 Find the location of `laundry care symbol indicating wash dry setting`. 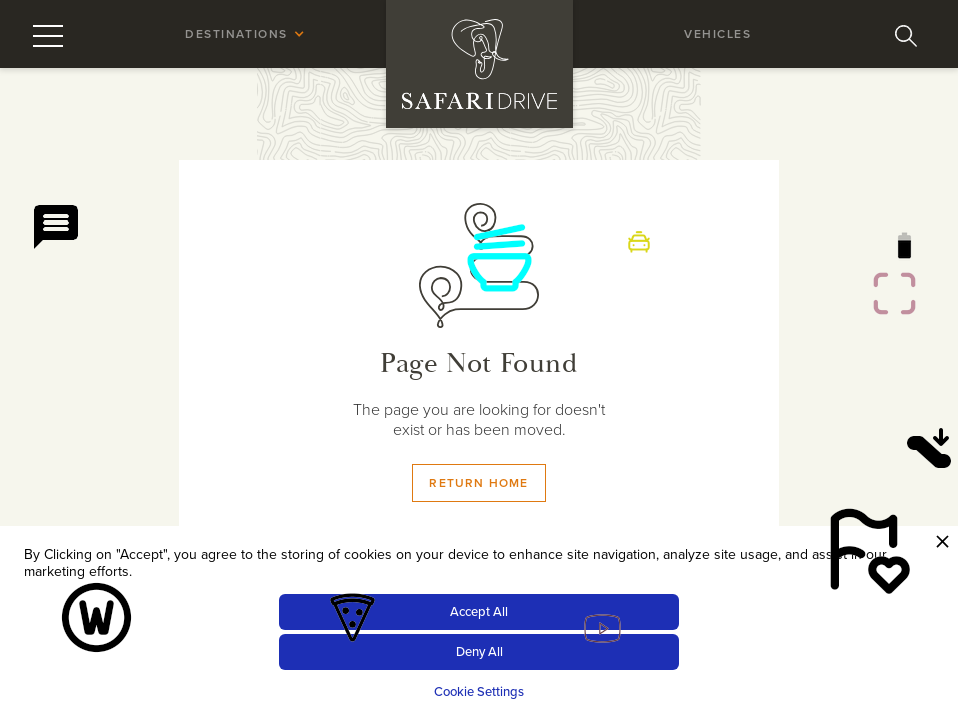

laundry care symbol indicating wash dry setting is located at coordinates (96, 617).